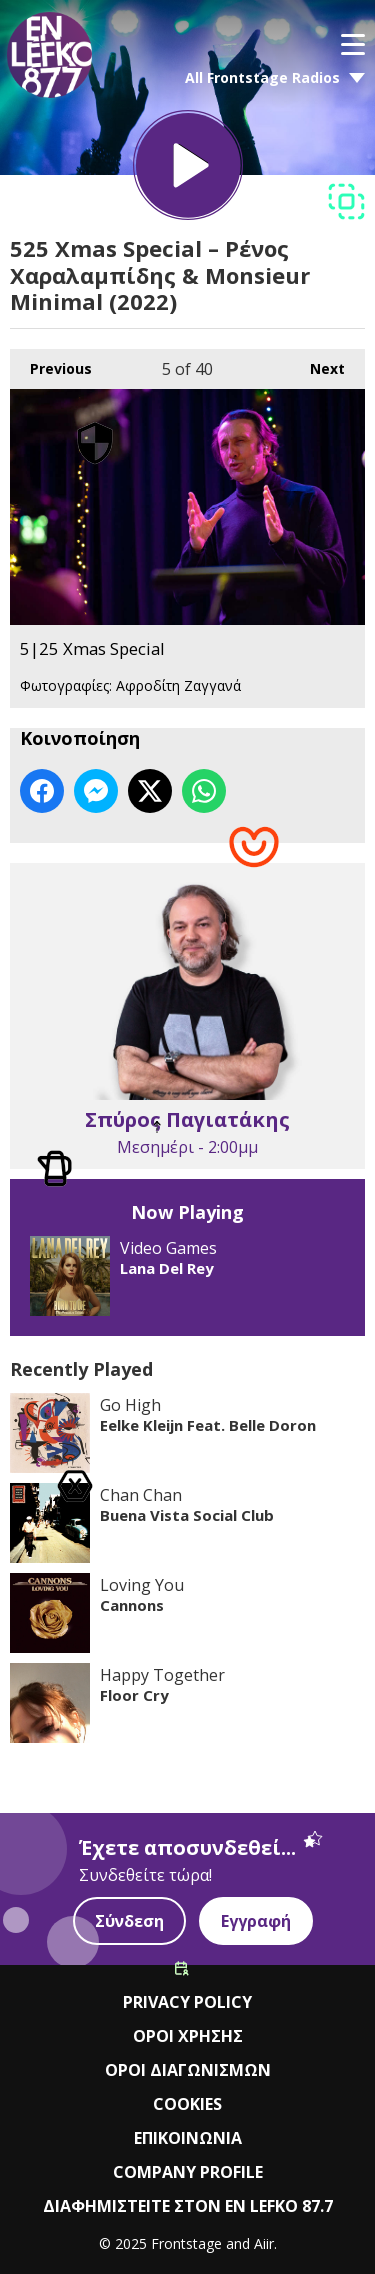  Describe the element at coordinates (75, 1486) in the screenshot. I see `xamarin development platform logo` at that location.